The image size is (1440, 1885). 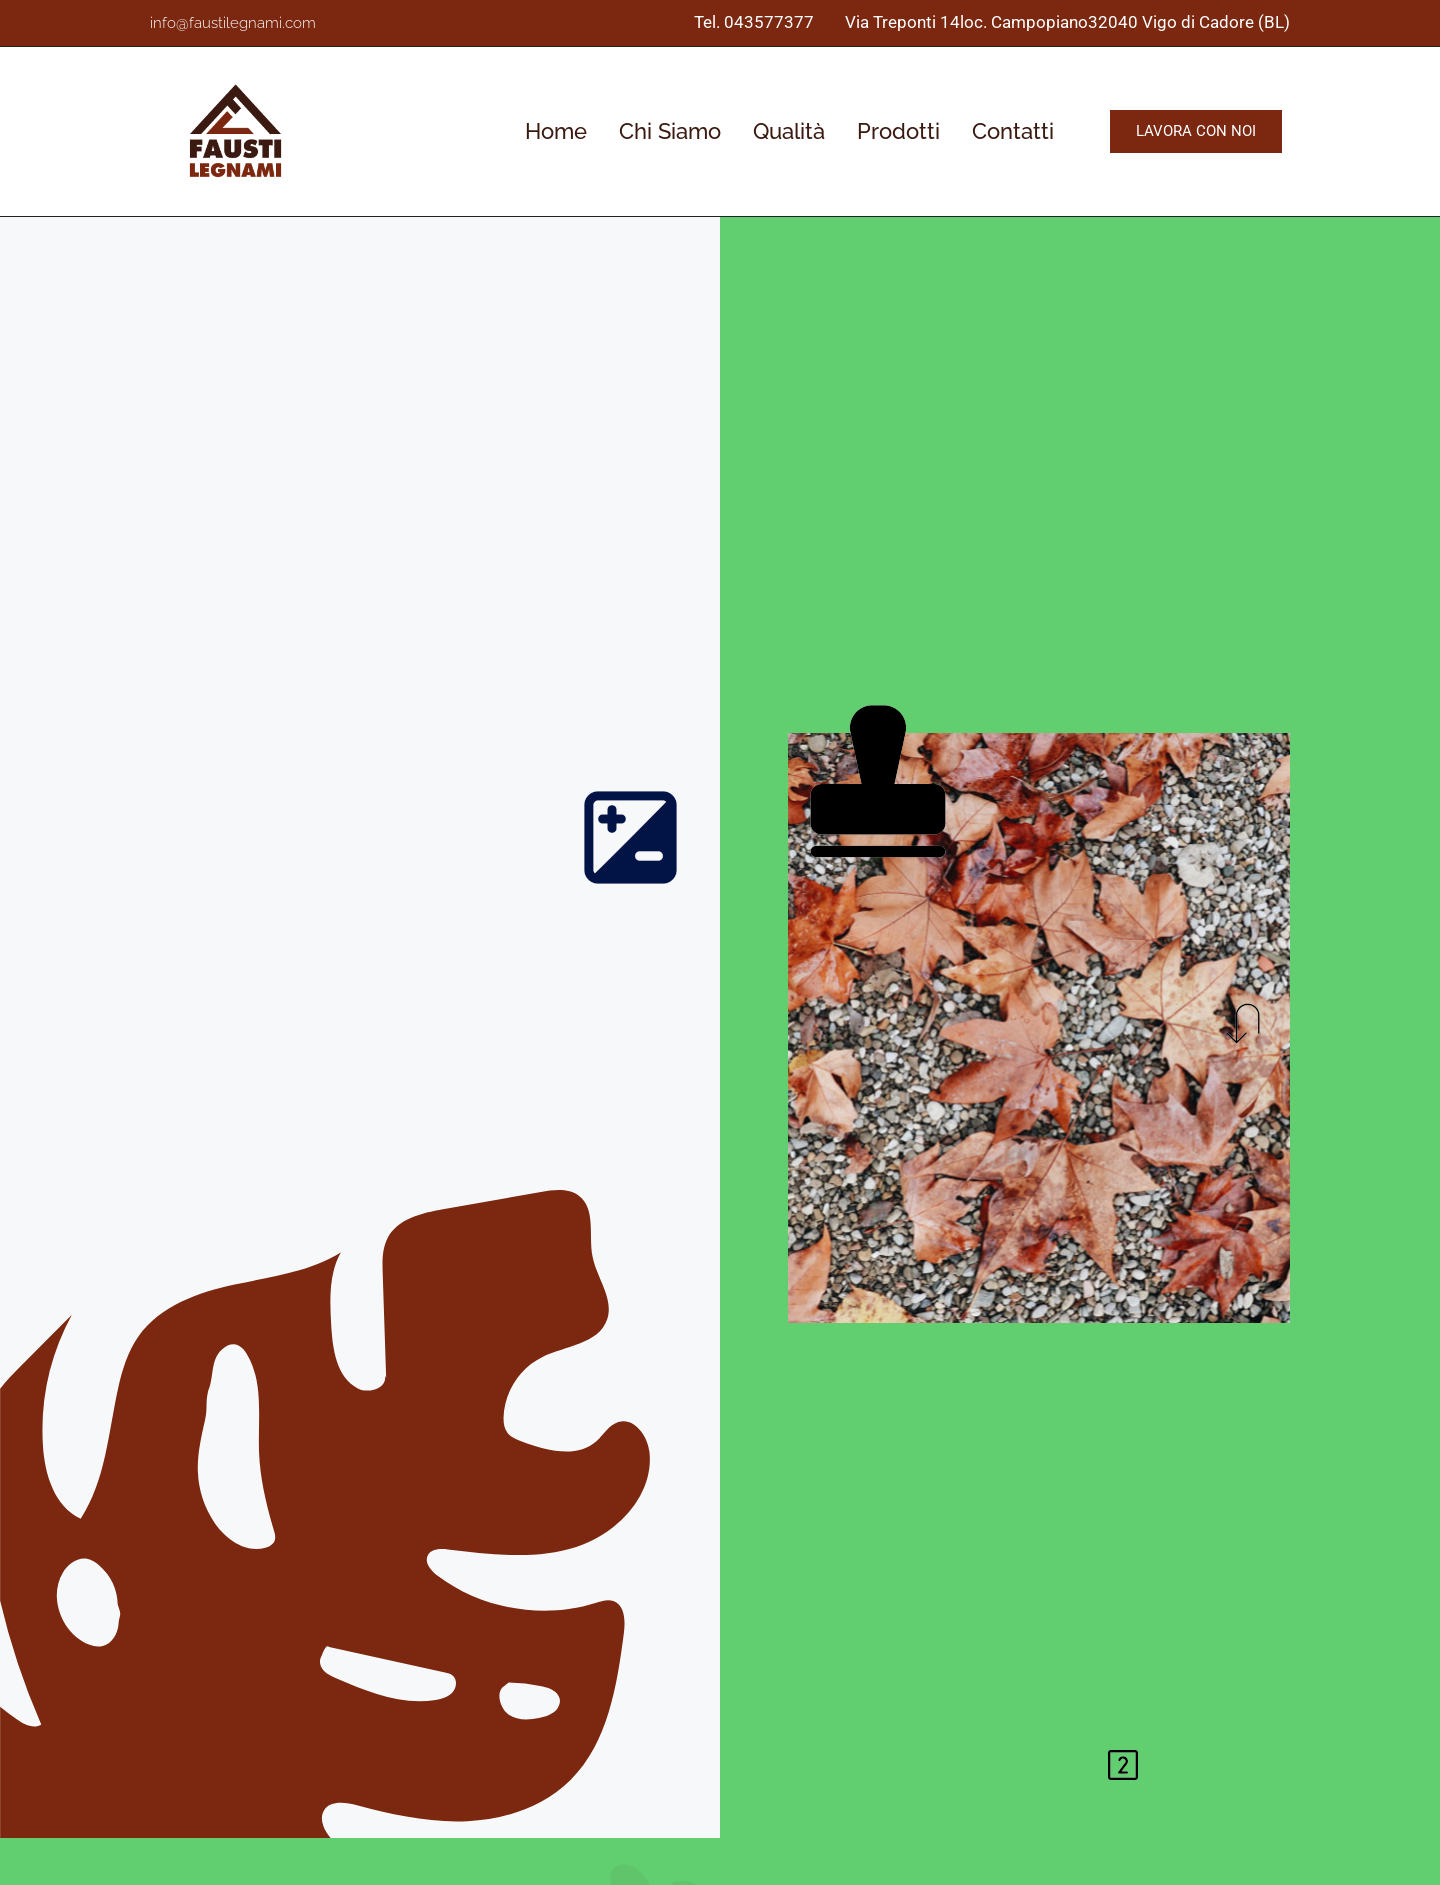 What do you see at coordinates (630, 837) in the screenshot?
I see `adjust photo exposure settings` at bounding box center [630, 837].